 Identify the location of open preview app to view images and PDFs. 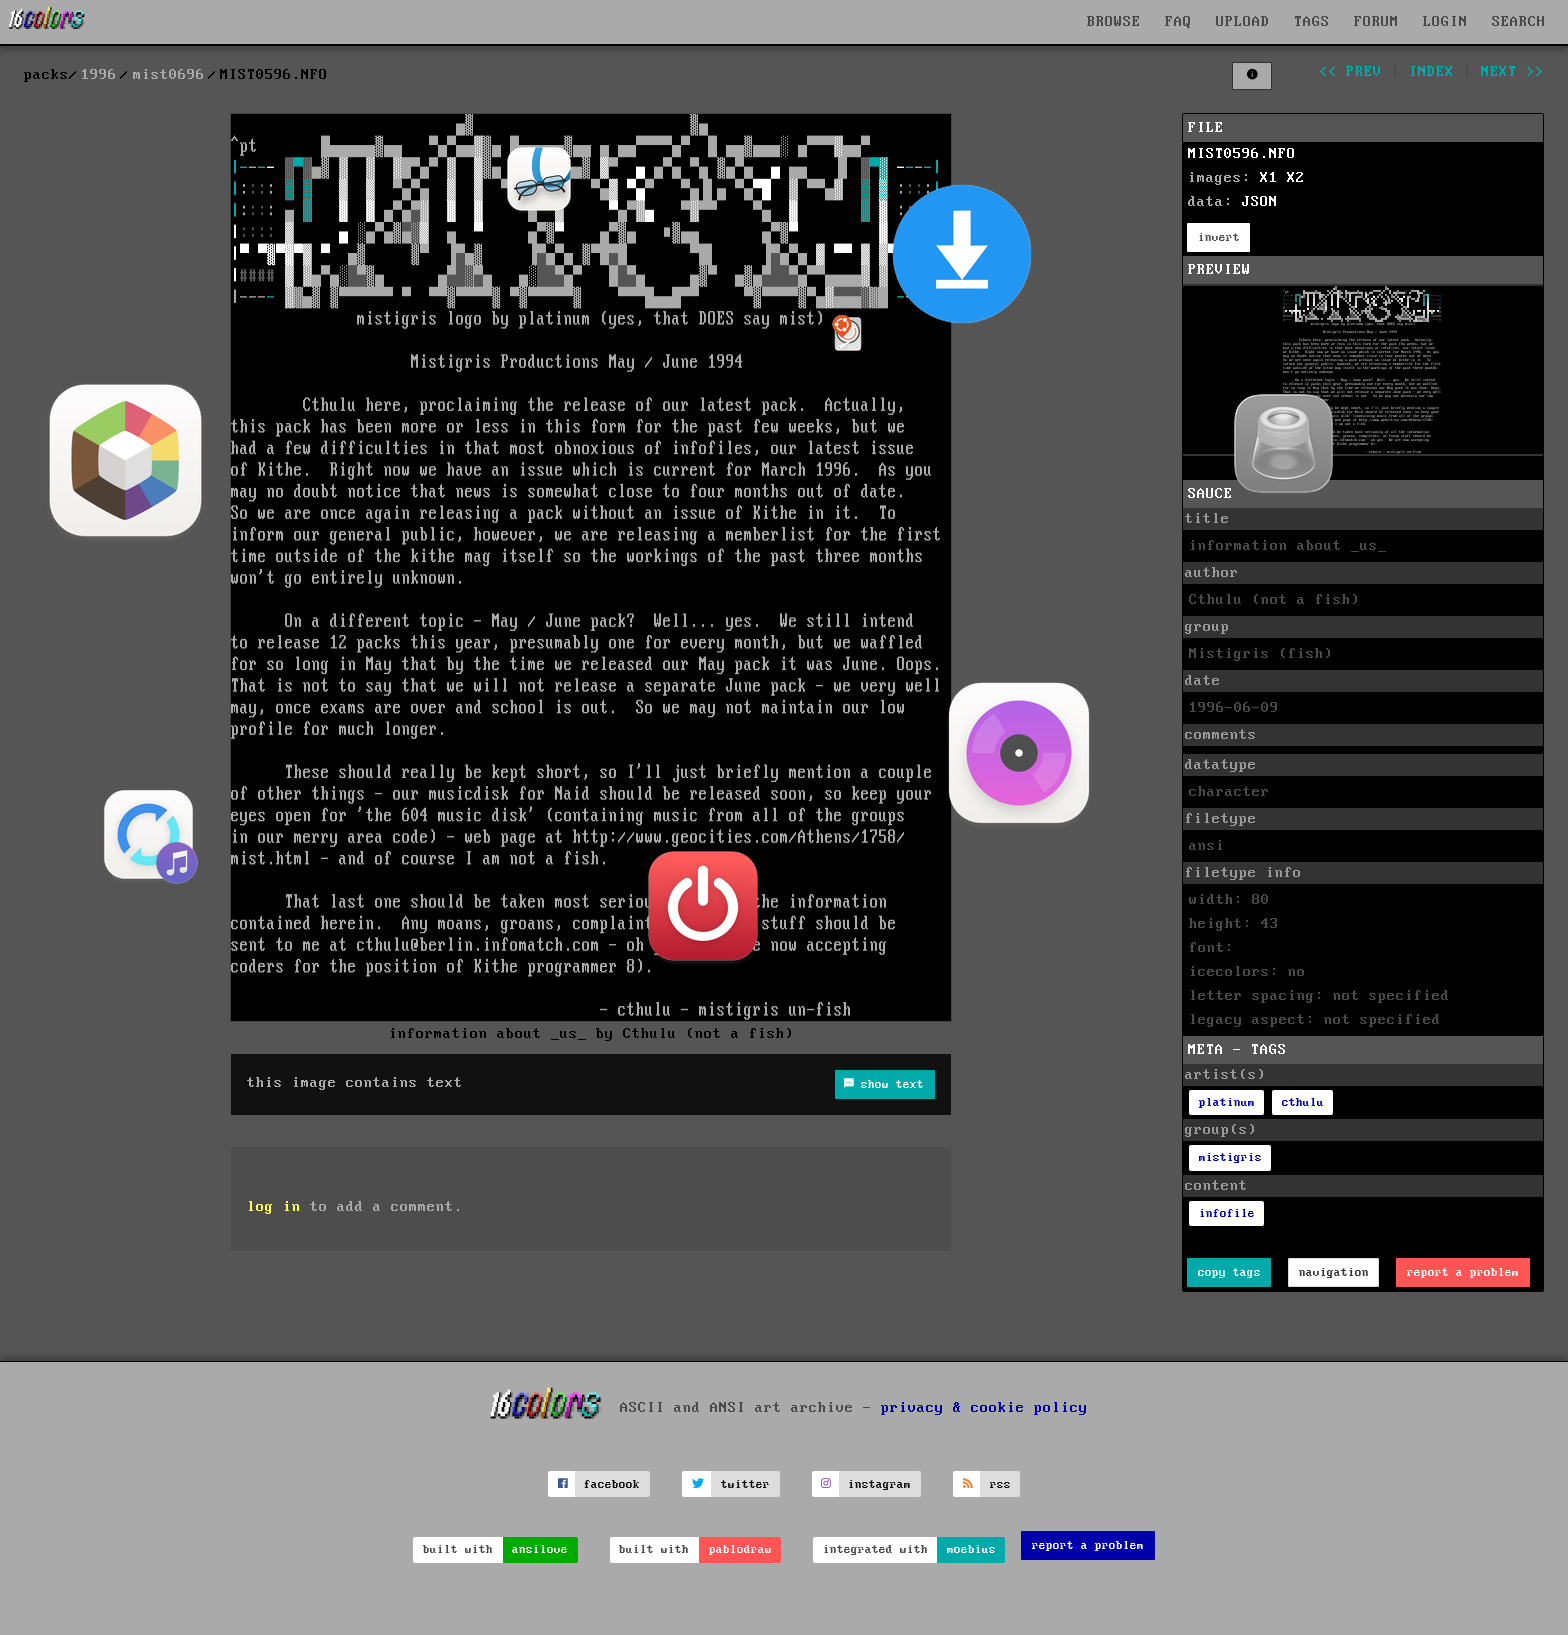
(1283, 443).